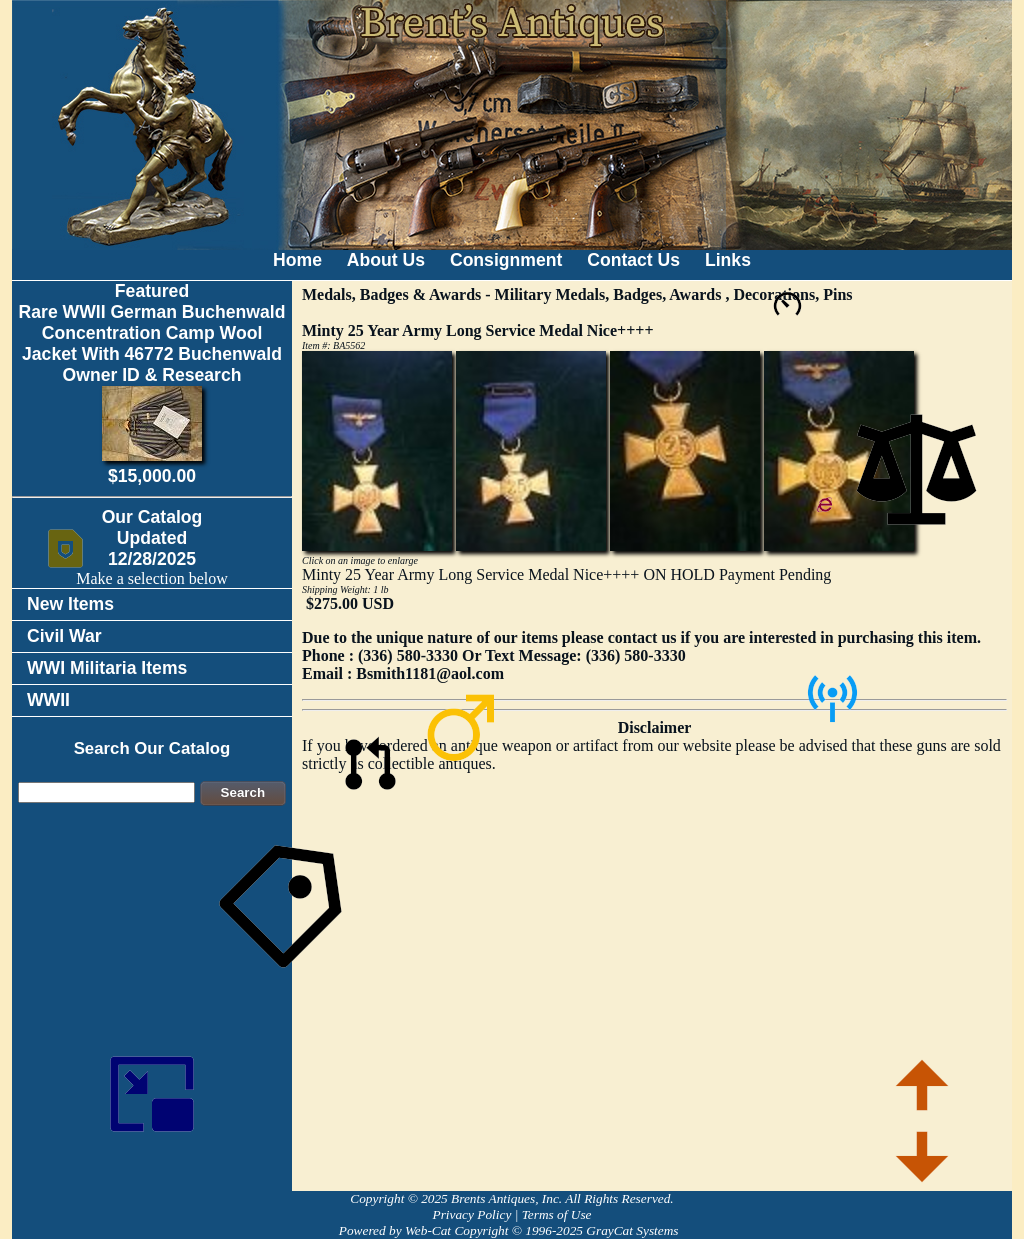 The height and width of the screenshot is (1239, 1024). What do you see at coordinates (65, 548) in the screenshot?
I see `access protected or secure files` at bounding box center [65, 548].